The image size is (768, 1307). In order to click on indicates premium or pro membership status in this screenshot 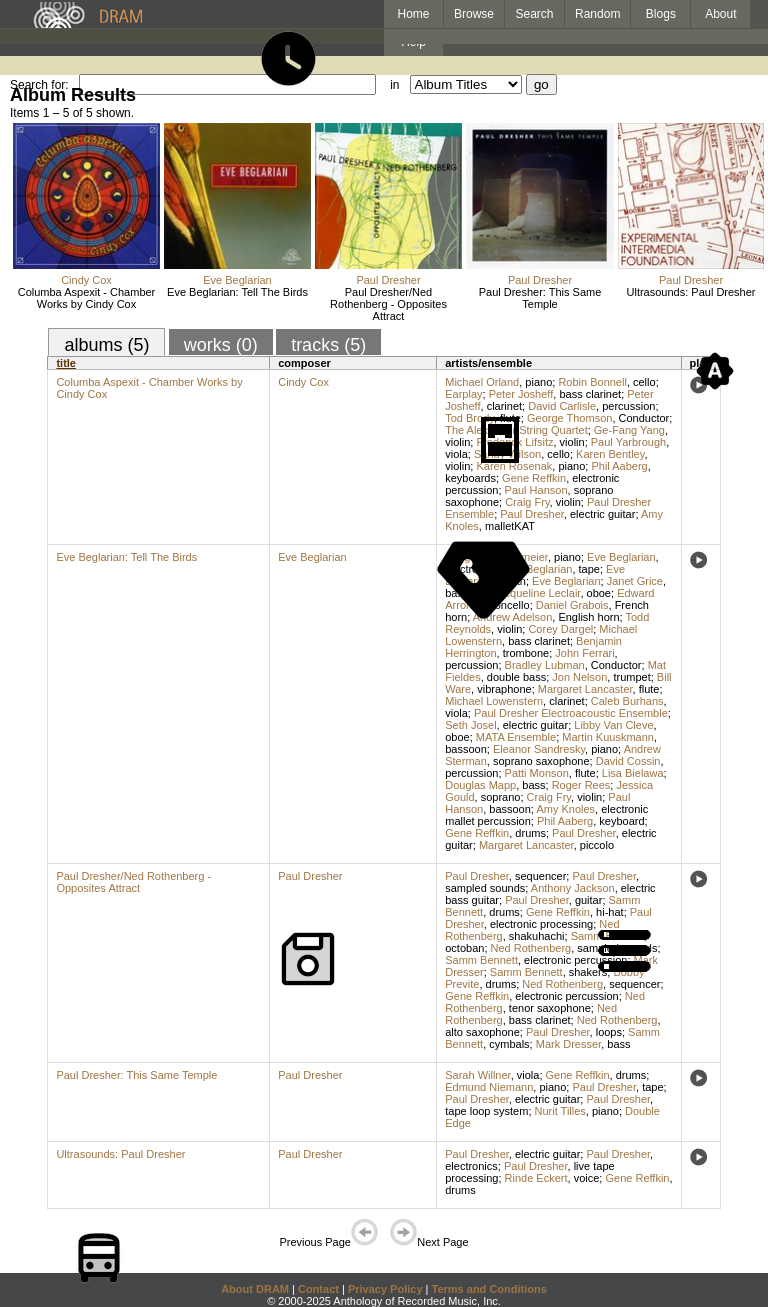, I will do `click(483, 578)`.